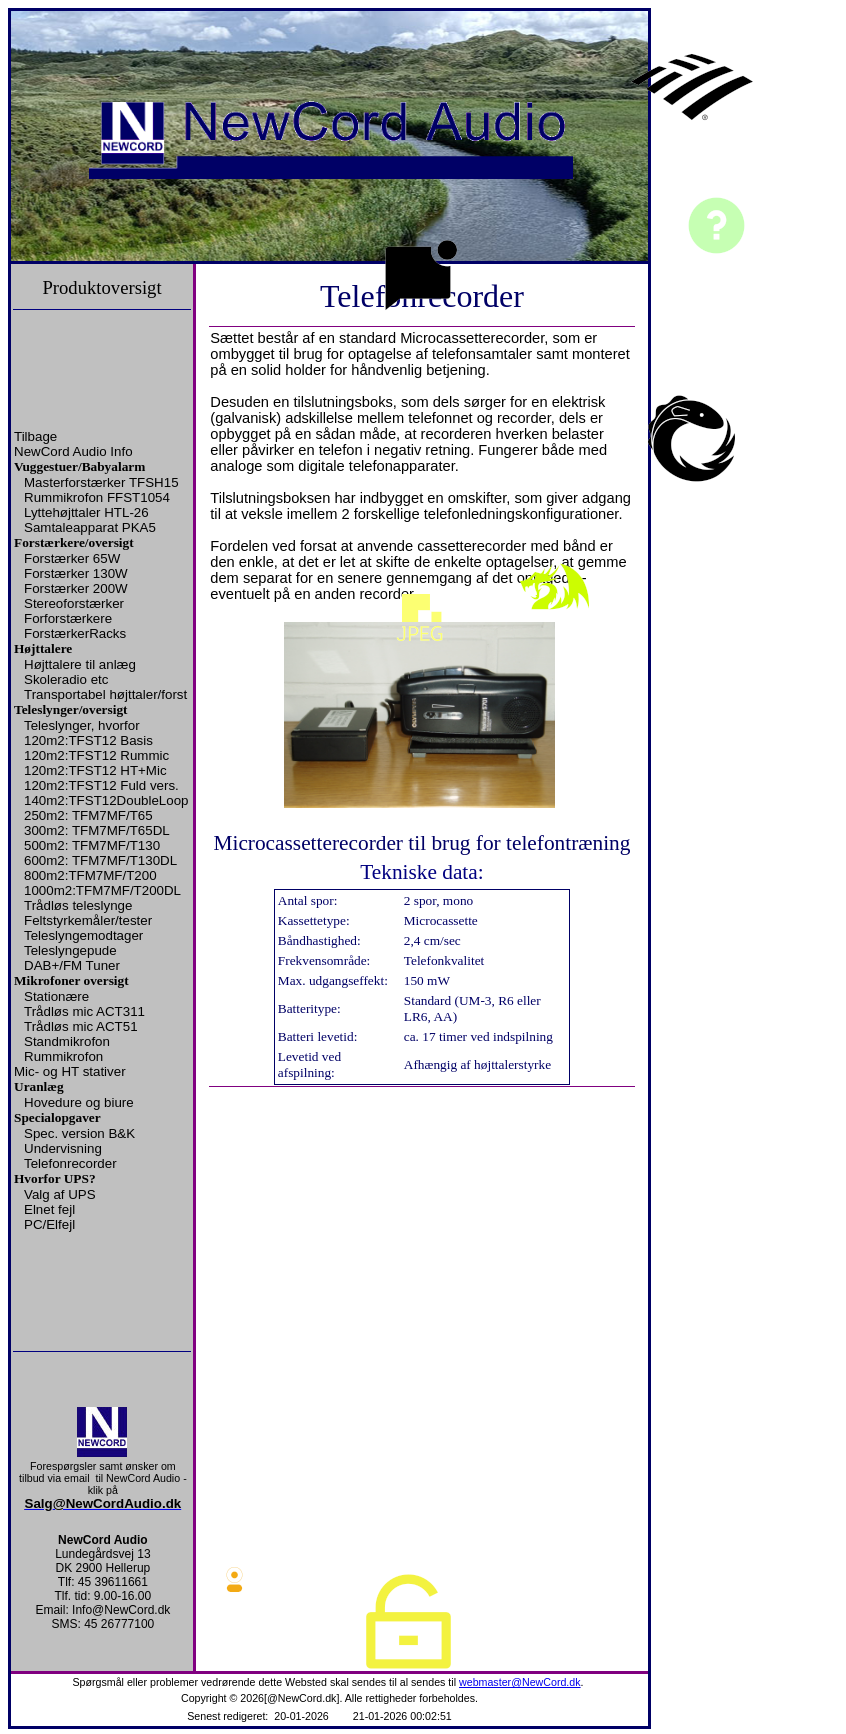  I want to click on ReactiveX library or framework logo, so click(691, 438).